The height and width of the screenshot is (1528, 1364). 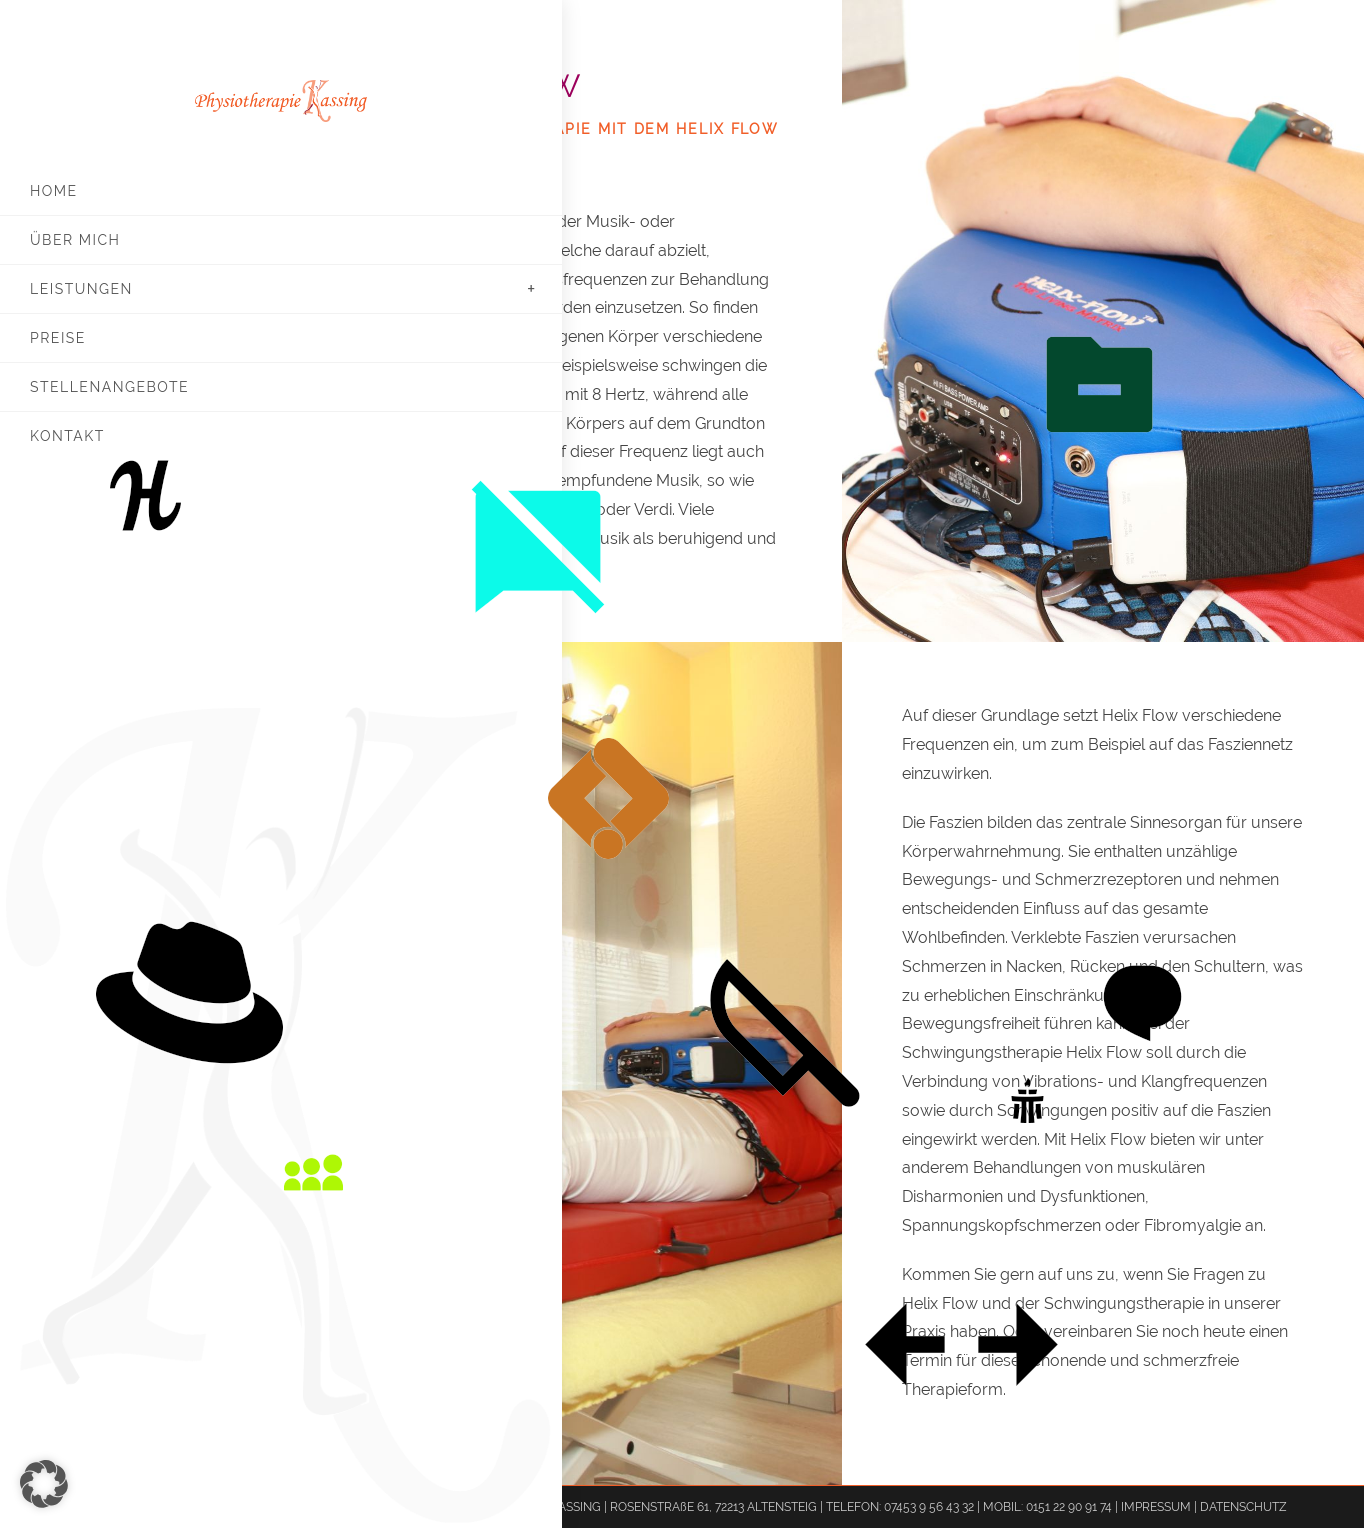 I want to click on remove a folder, so click(x=1099, y=384).